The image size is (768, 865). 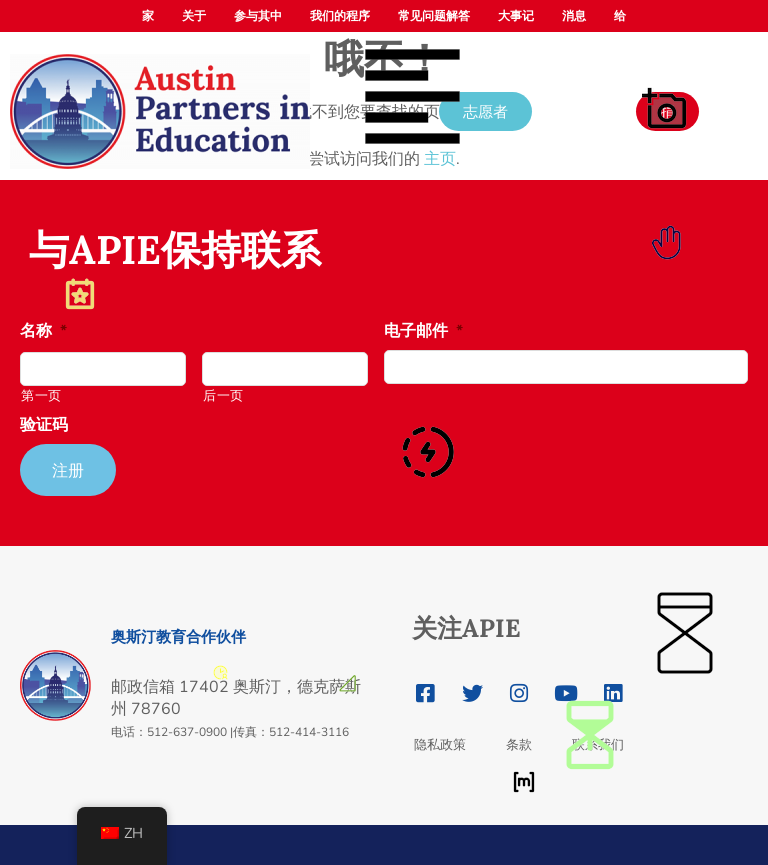 I want to click on connect to matrix decentralized chat network, so click(x=524, y=782).